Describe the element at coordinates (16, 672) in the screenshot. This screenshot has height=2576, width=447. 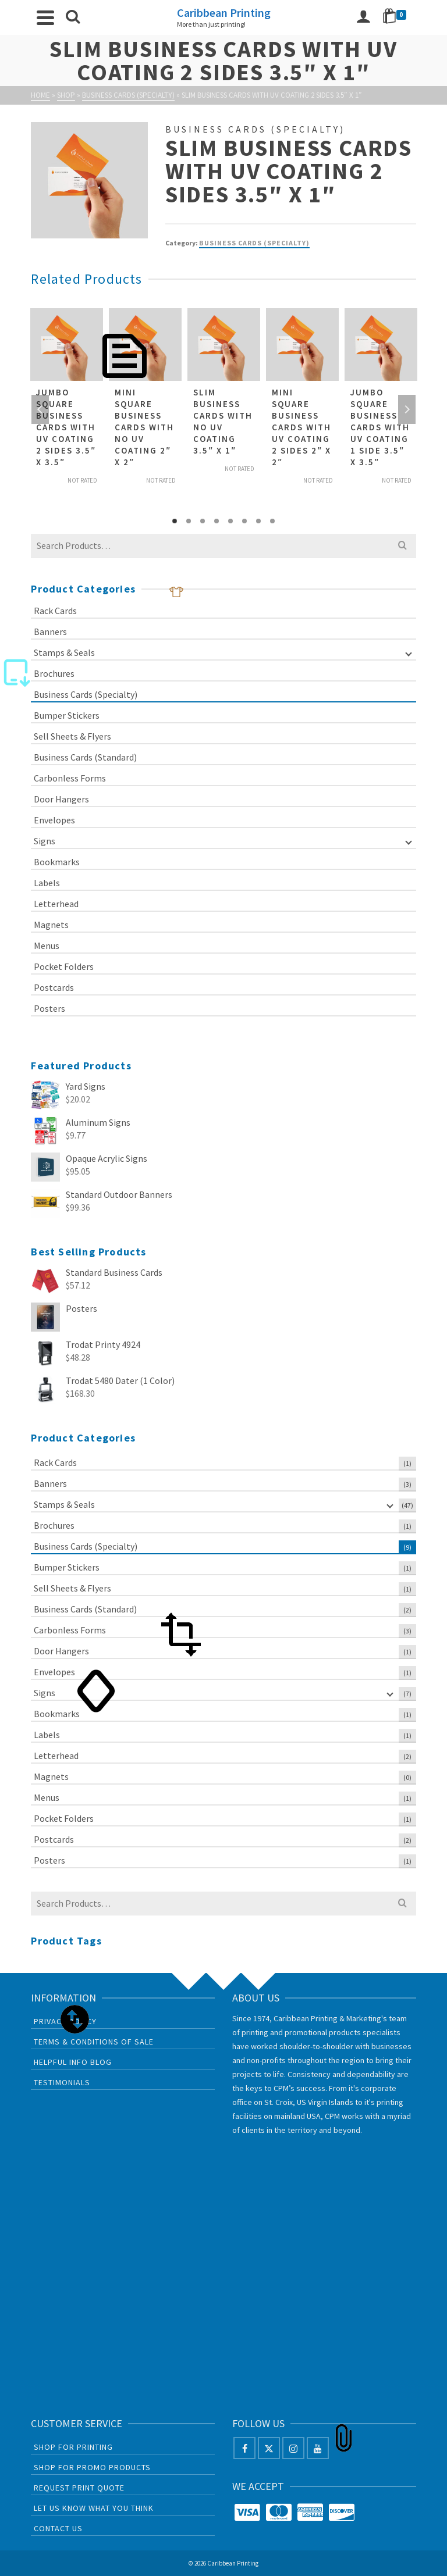
I see `download content to iPad` at that location.